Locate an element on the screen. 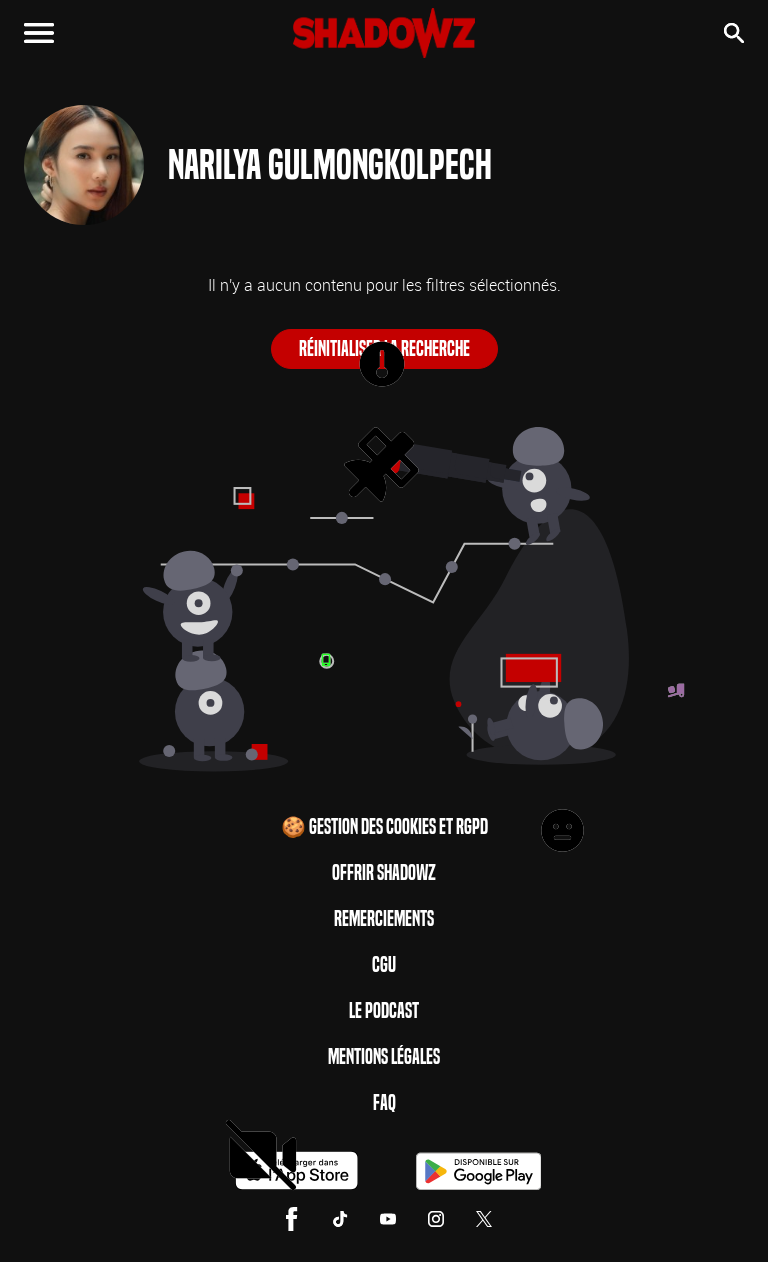 The image size is (768, 1262). turn off camera or disable video is located at coordinates (261, 1155).